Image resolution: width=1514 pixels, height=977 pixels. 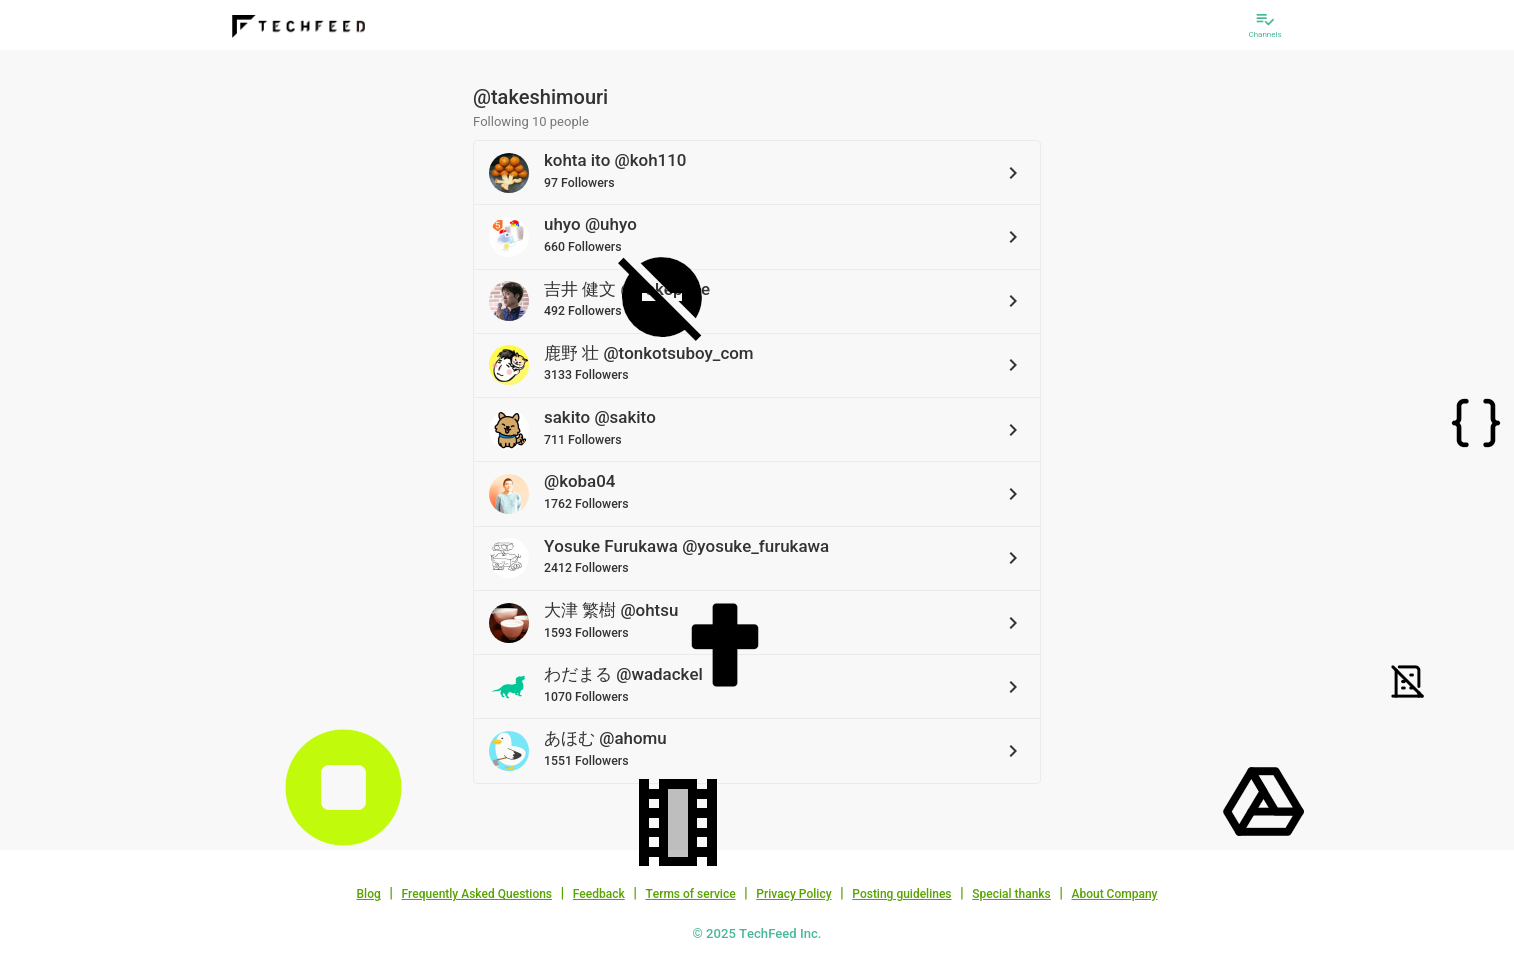 I want to click on religious or faith-based content indicator, so click(x=725, y=645).